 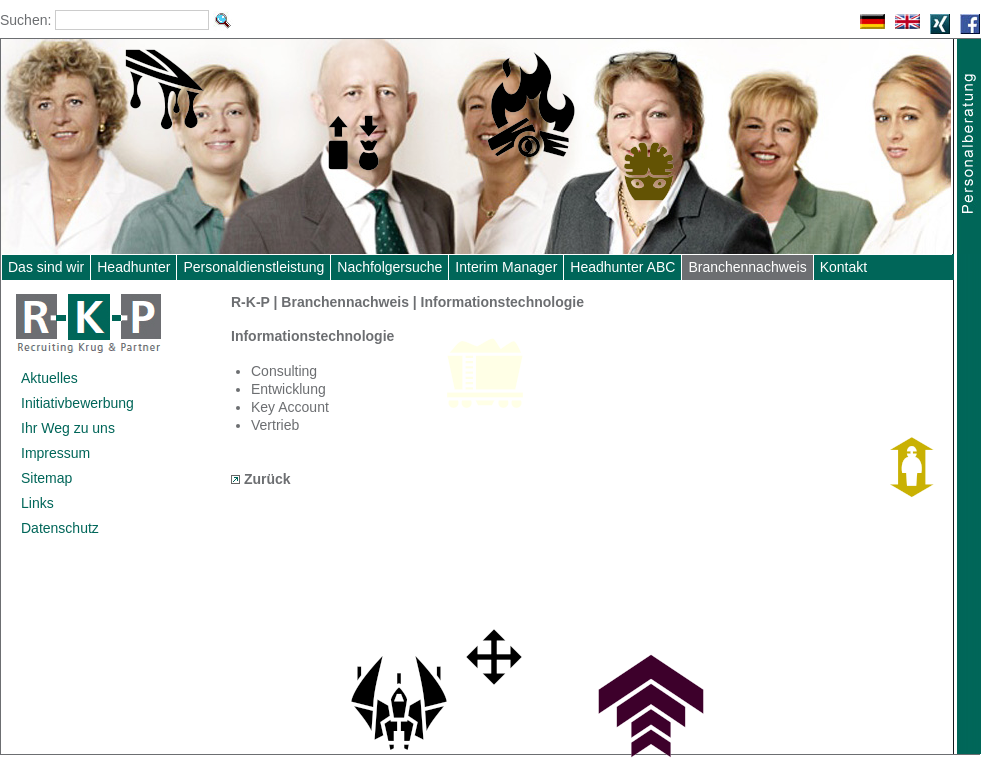 I want to click on indicates coal or mining resources in inventory, so click(x=485, y=370).